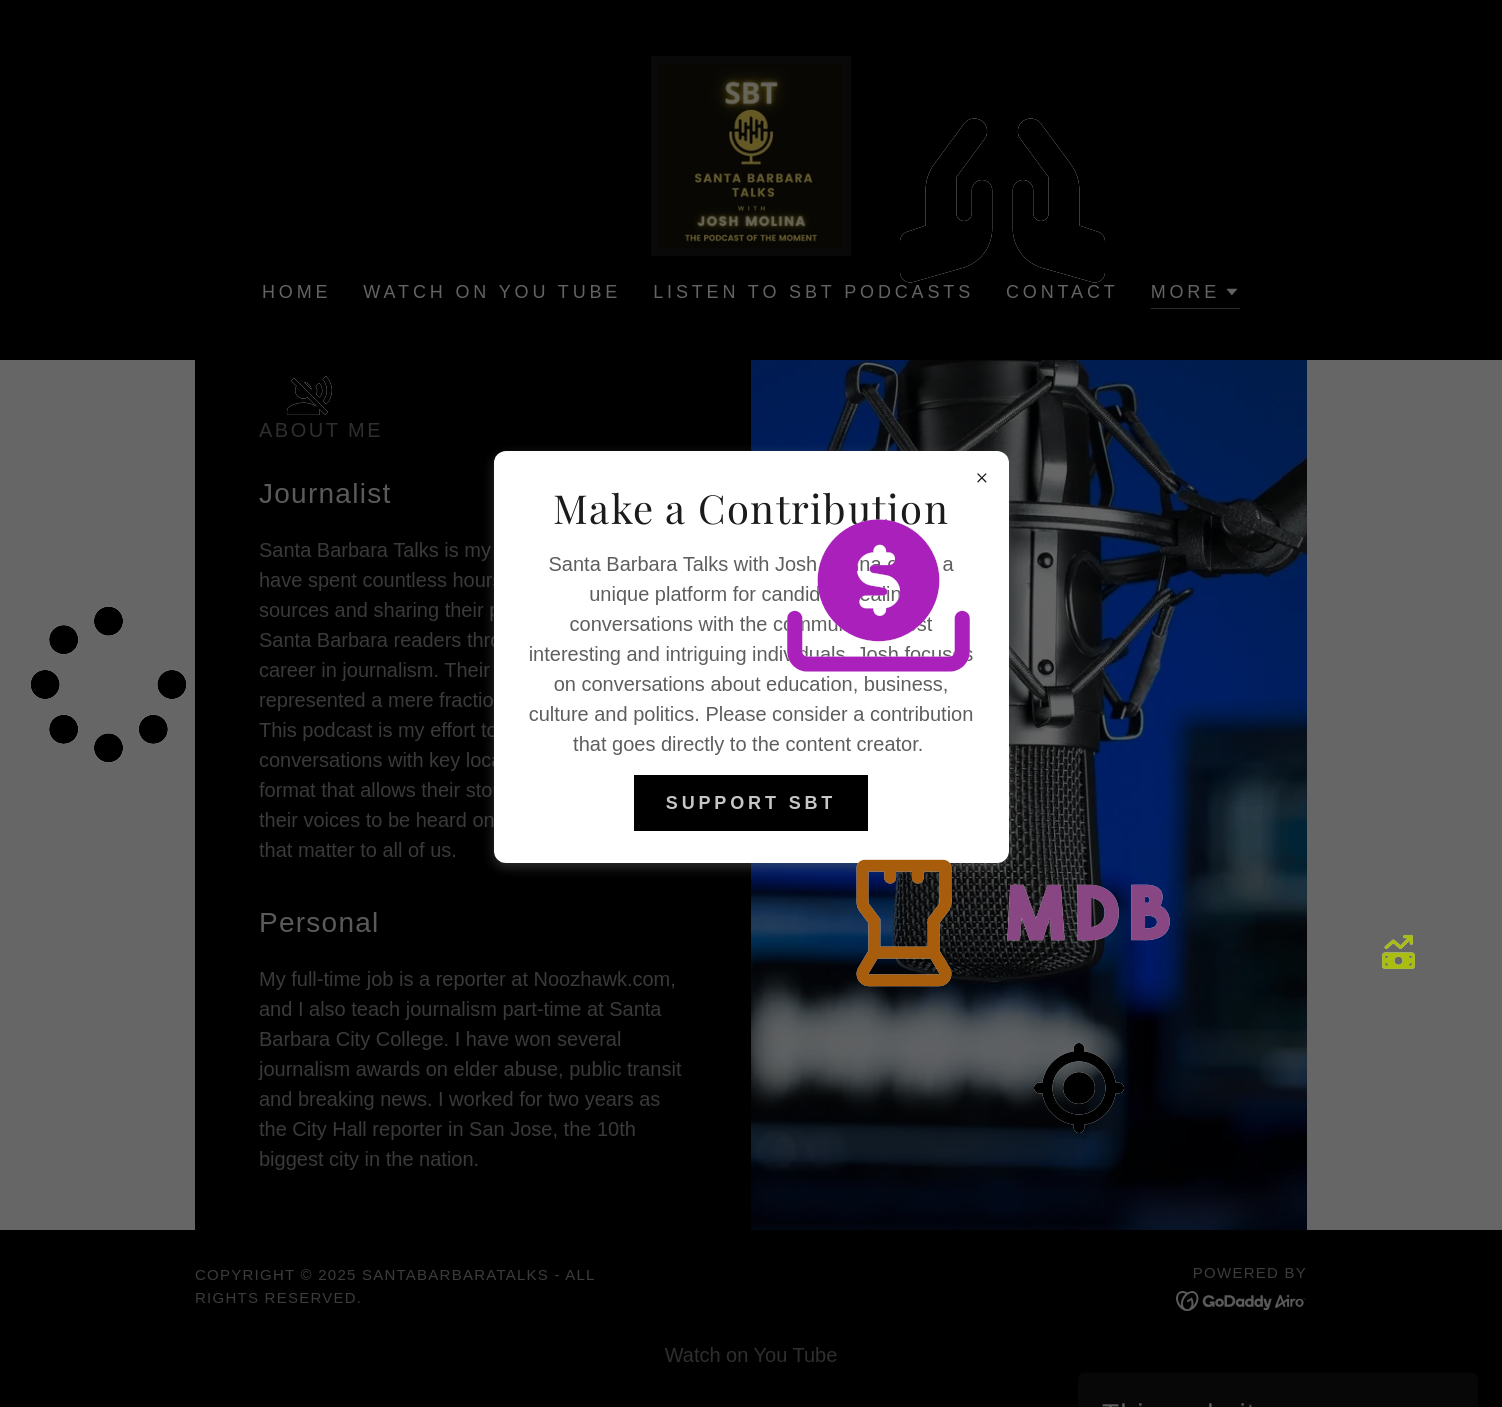  What do you see at coordinates (1002, 200) in the screenshot?
I see `express gratitude or thanks` at bounding box center [1002, 200].